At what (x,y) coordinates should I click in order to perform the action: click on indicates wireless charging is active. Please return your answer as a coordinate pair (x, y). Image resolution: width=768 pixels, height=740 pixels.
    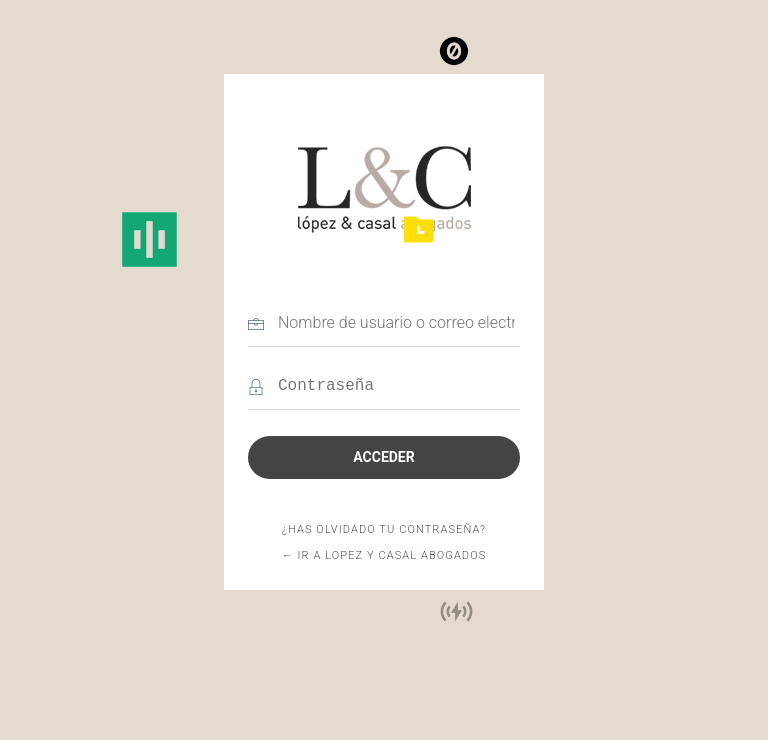
    Looking at the image, I should click on (456, 611).